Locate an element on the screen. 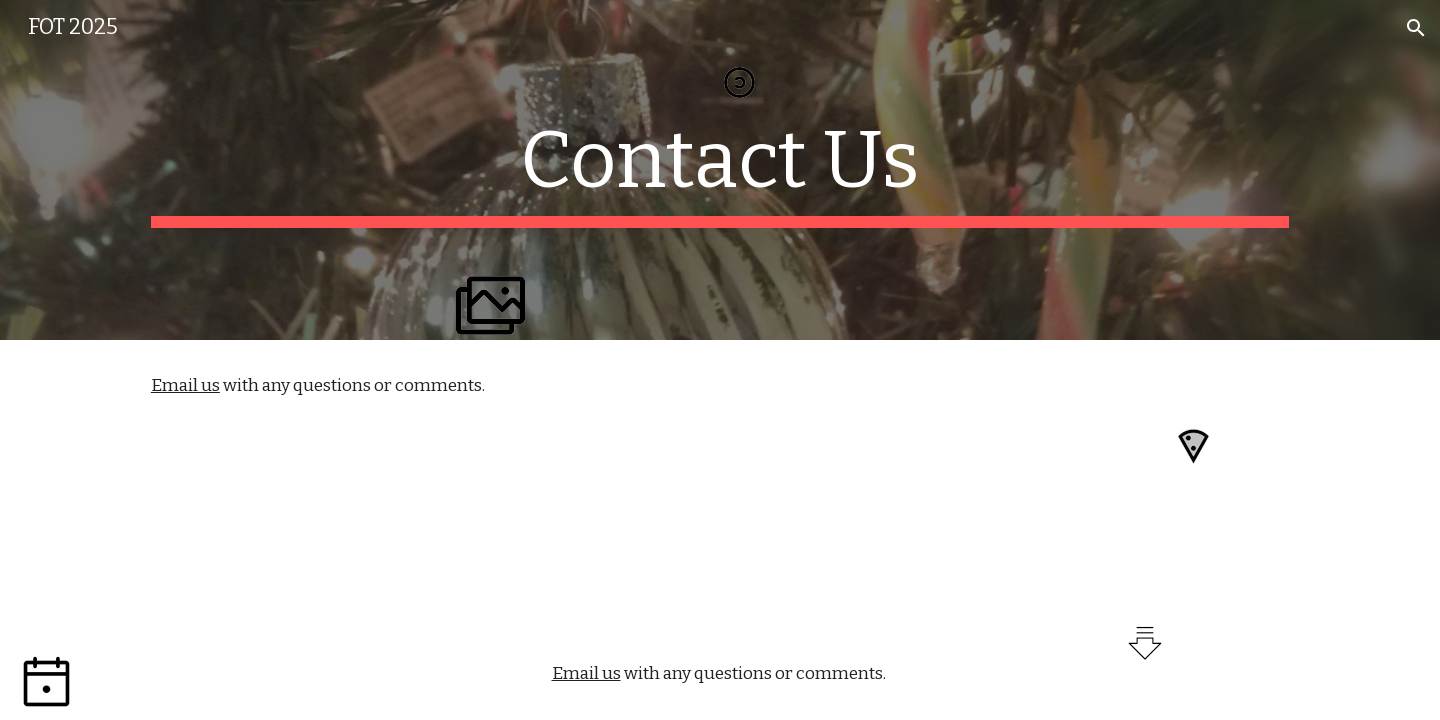 The width and height of the screenshot is (1440, 720). indicates copyleft licensing for content or software is located at coordinates (739, 82).